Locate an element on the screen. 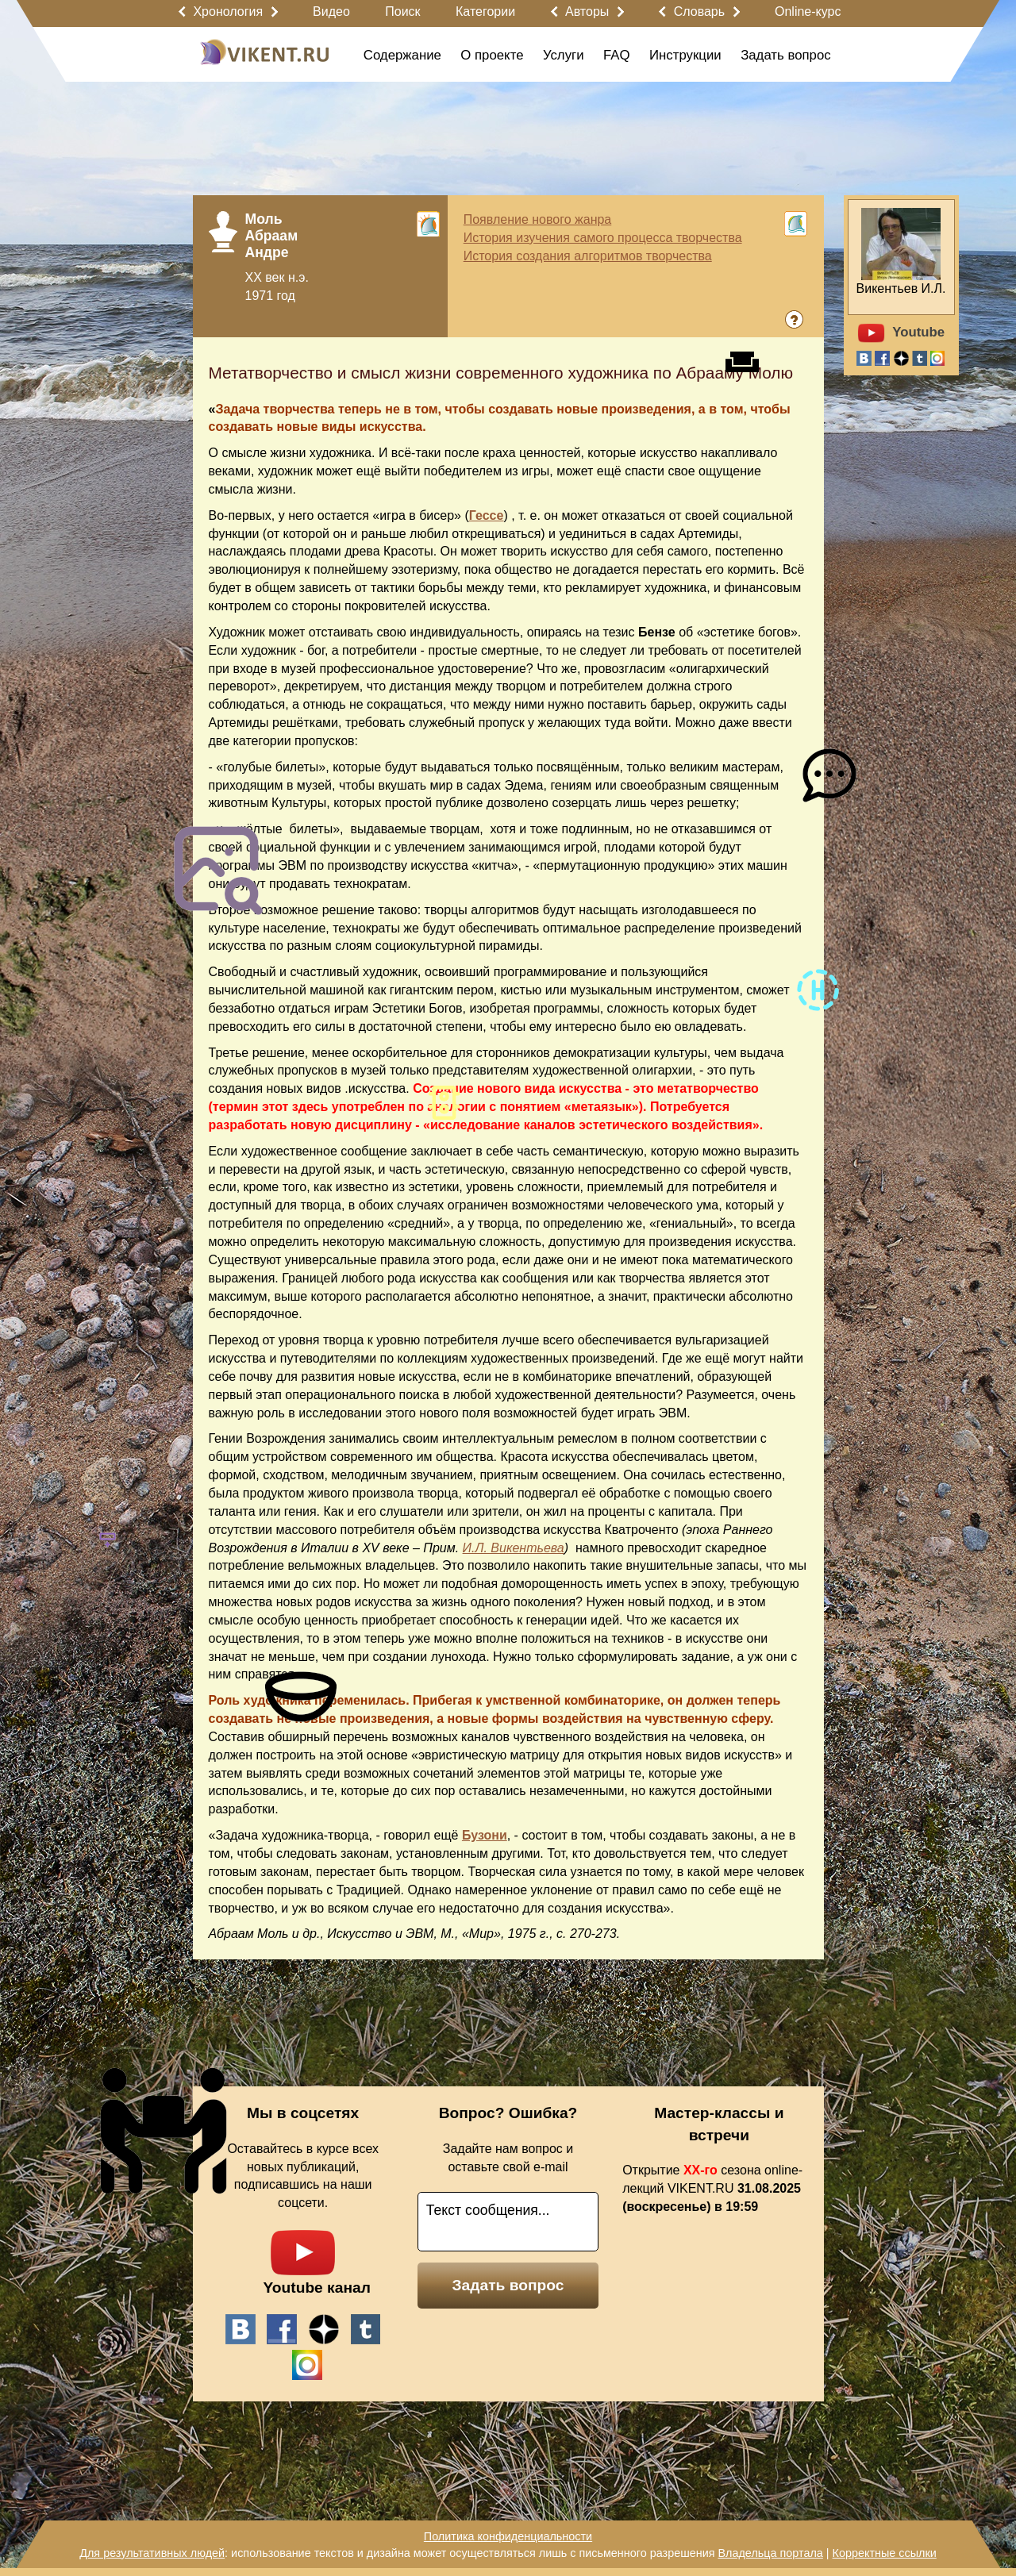 The image size is (1016, 2576). moving or delivery service is located at coordinates (164, 2131).